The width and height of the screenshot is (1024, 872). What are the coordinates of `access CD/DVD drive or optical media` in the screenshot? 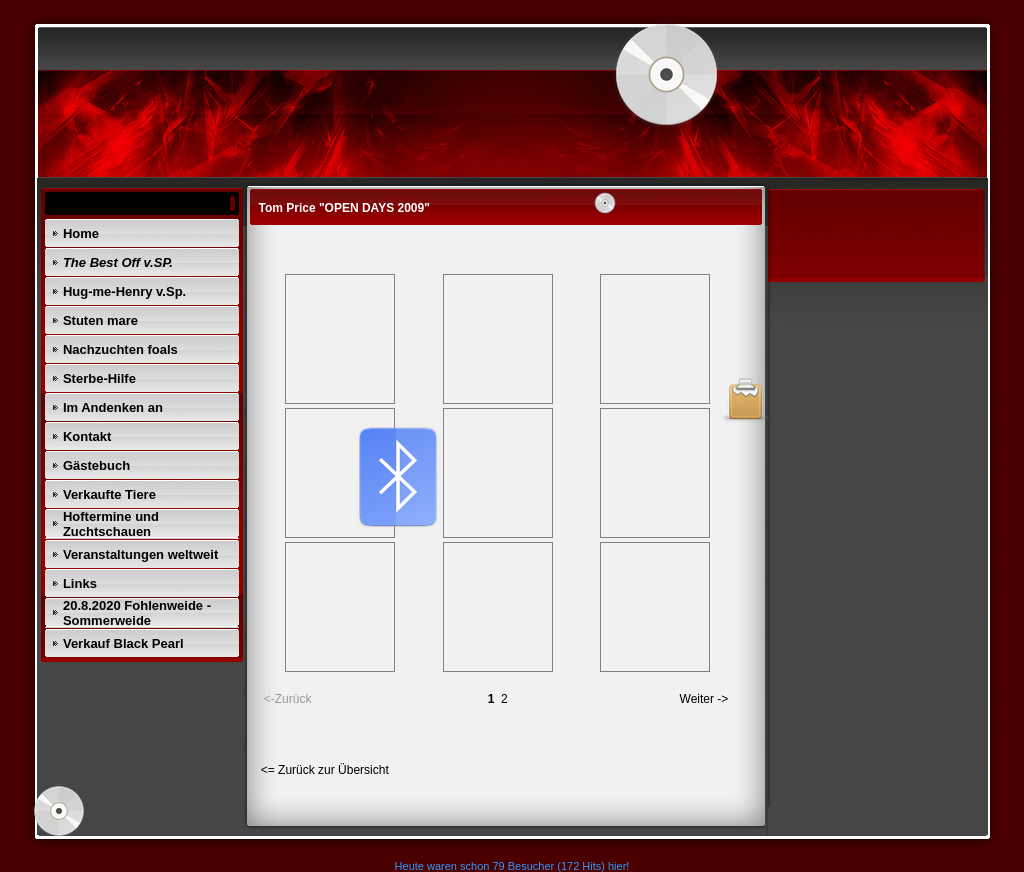 It's located at (666, 74).